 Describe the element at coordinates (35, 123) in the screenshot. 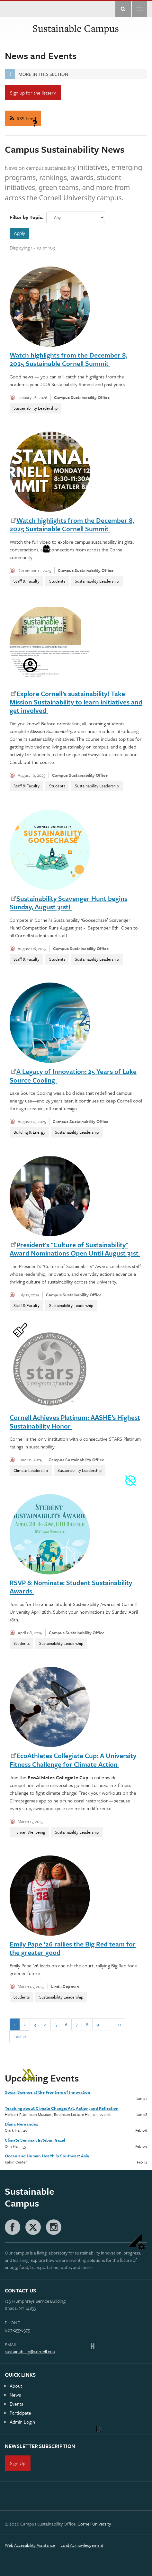

I see `access help or support information` at that location.